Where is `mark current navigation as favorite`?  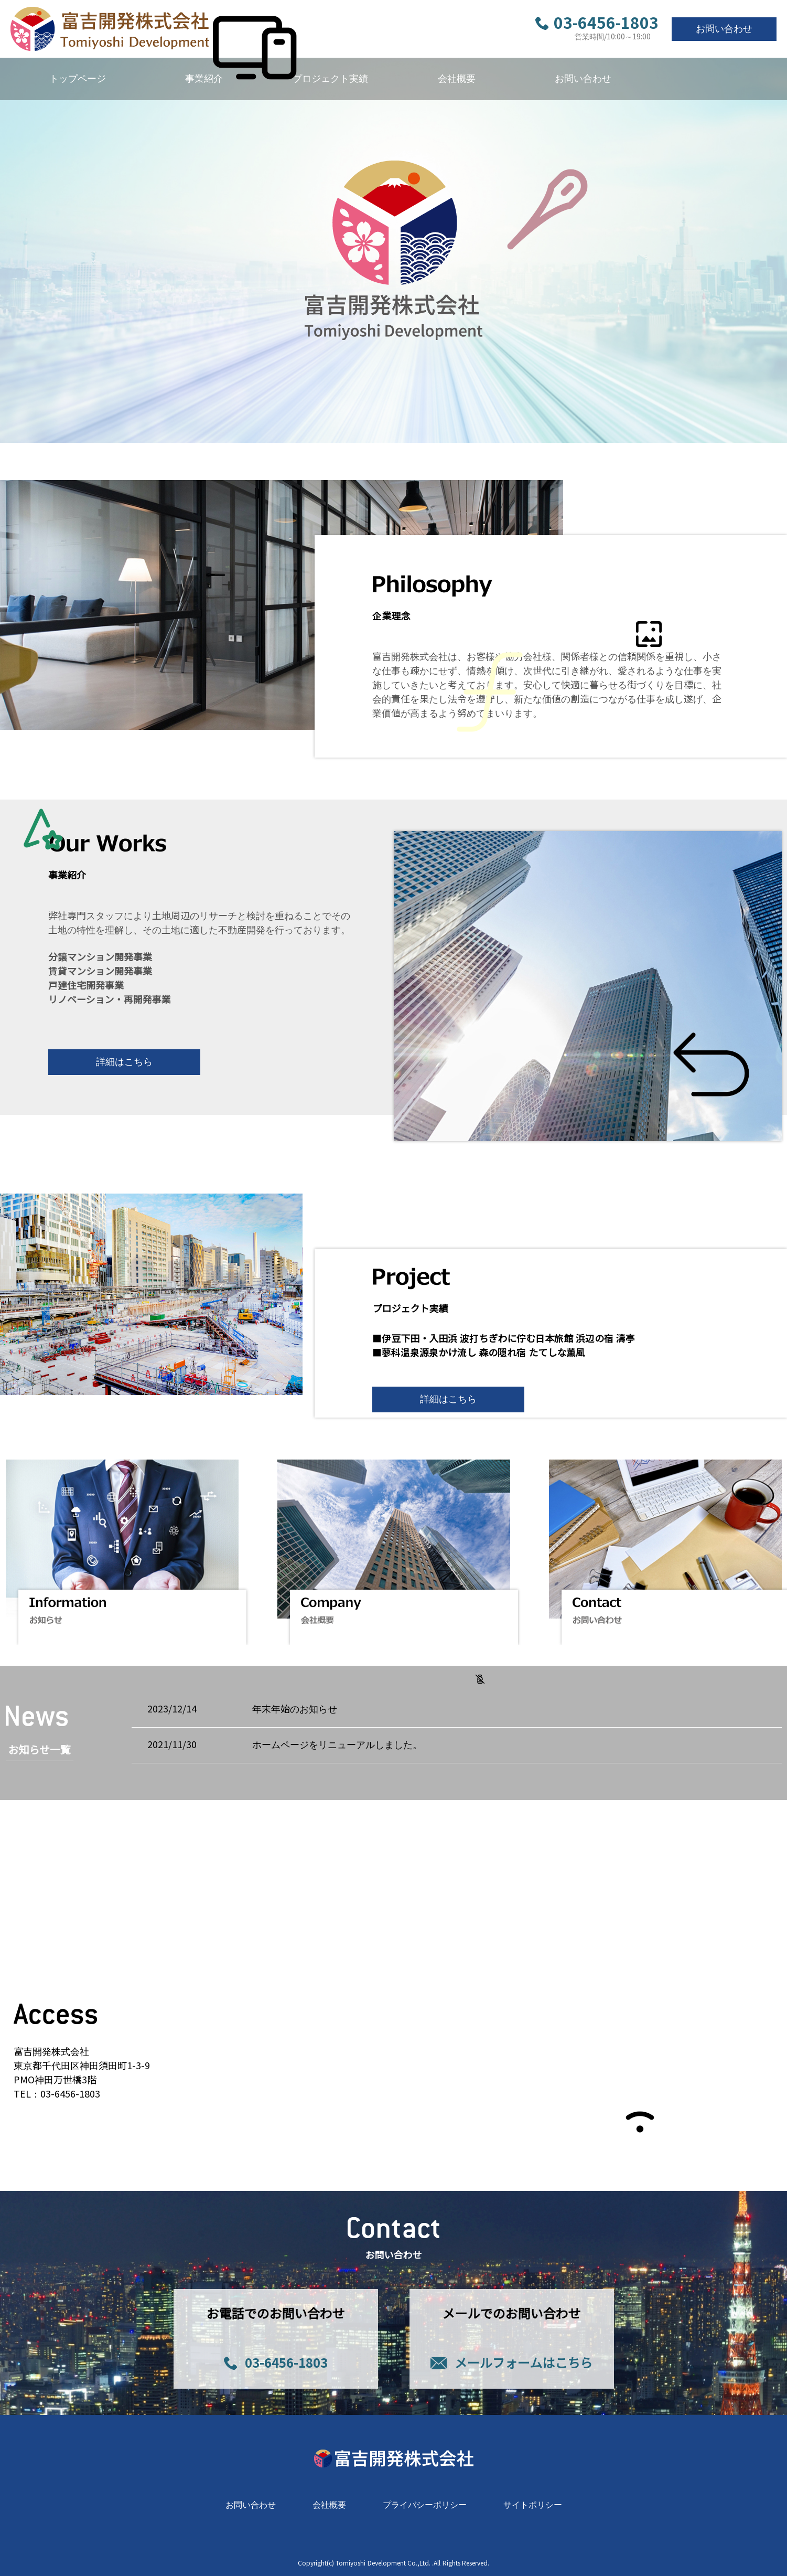
mark current navigation as favorite is located at coordinates (41, 828).